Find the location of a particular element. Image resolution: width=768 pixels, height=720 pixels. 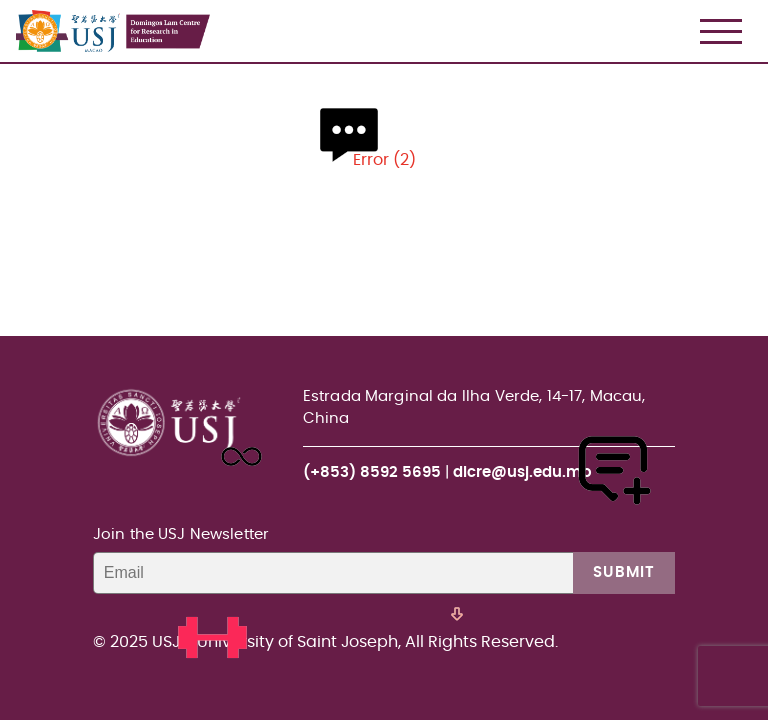

compose a new message is located at coordinates (613, 467).